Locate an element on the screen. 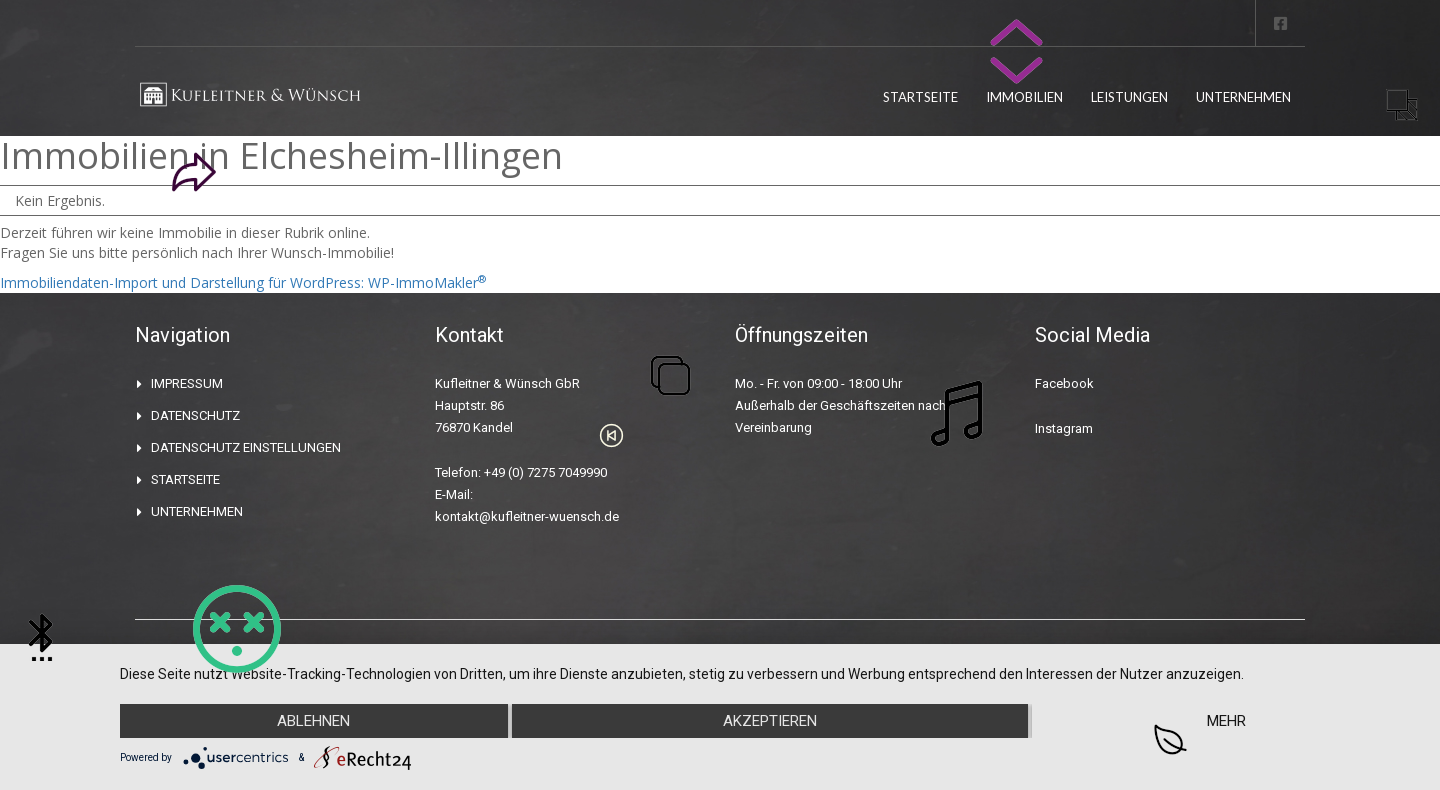 This screenshot has width=1440, height=790. expand or collapse a dropdown menu is located at coordinates (1016, 51).